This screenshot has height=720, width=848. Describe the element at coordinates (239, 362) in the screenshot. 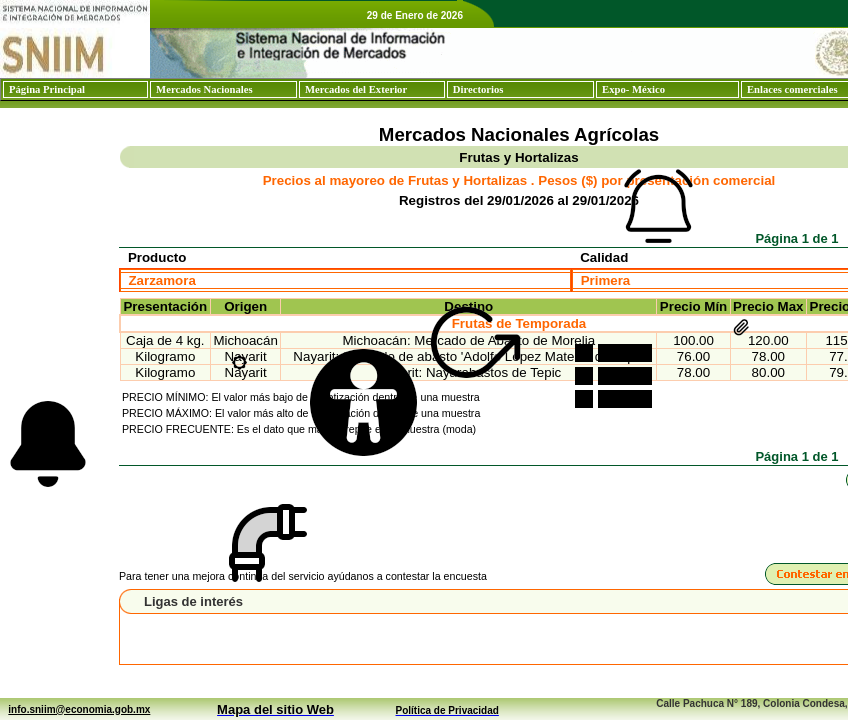

I see `reduce screen brightness` at that location.